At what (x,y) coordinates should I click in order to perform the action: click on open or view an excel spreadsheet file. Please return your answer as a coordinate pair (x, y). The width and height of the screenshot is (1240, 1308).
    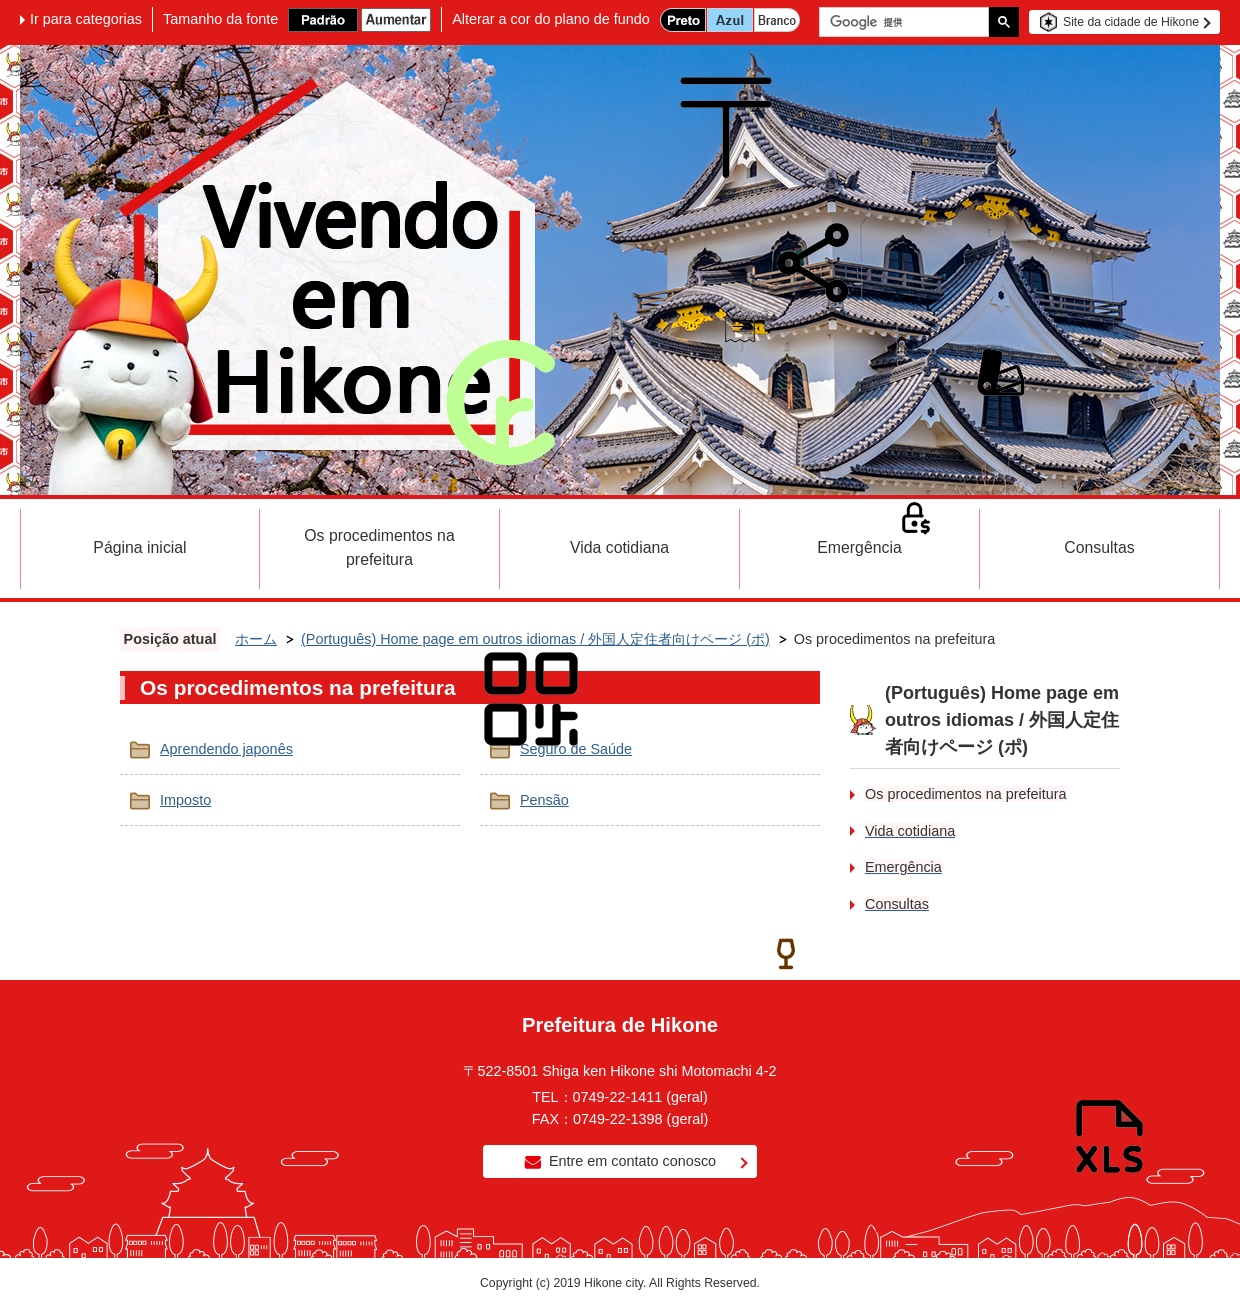
    Looking at the image, I should click on (1109, 1139).